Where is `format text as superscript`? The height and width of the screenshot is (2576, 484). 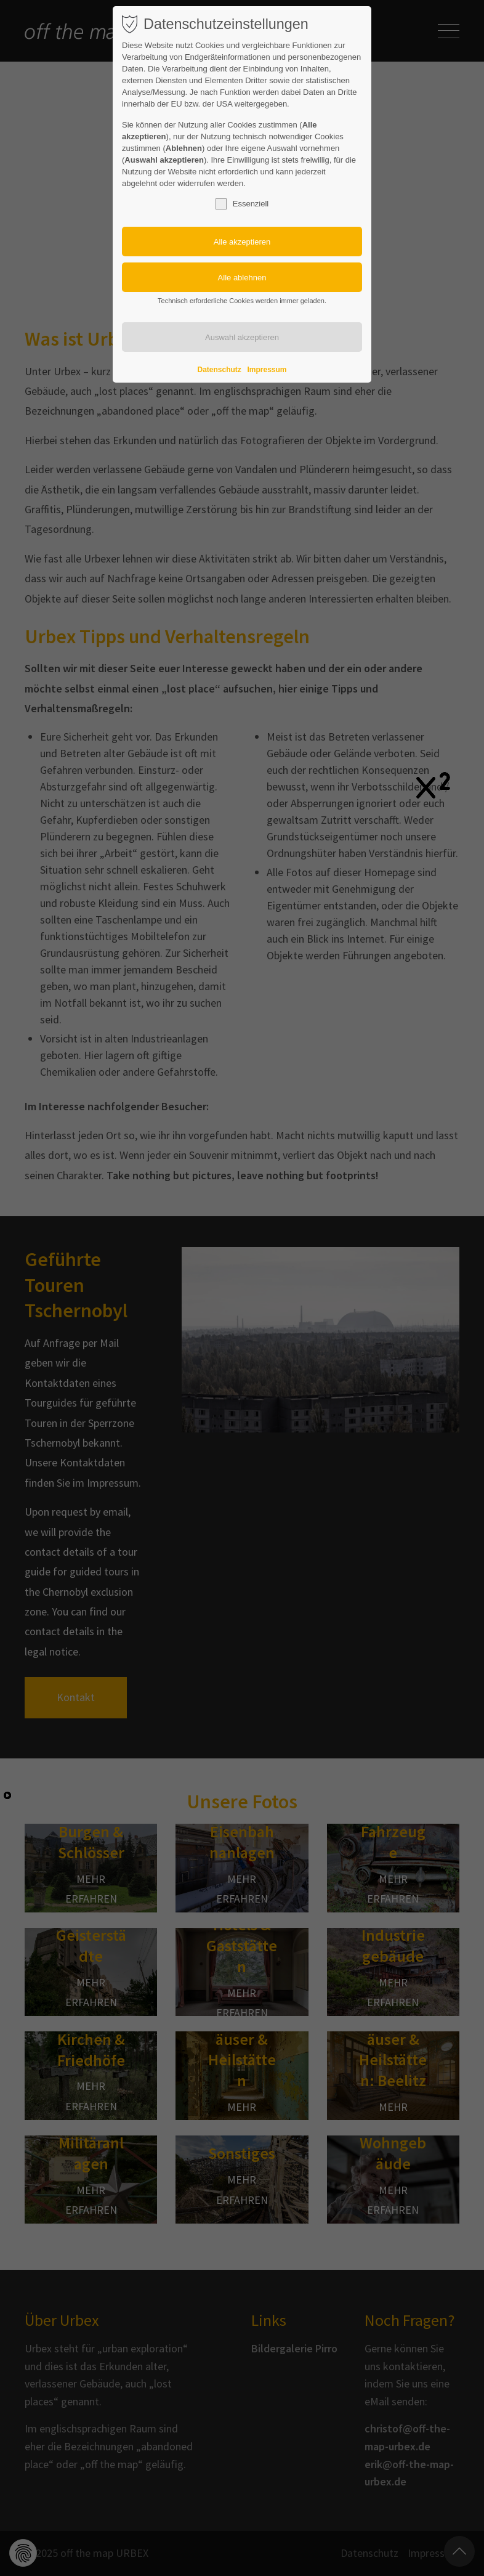
format text as superscript is located at coordinates (431, 786).